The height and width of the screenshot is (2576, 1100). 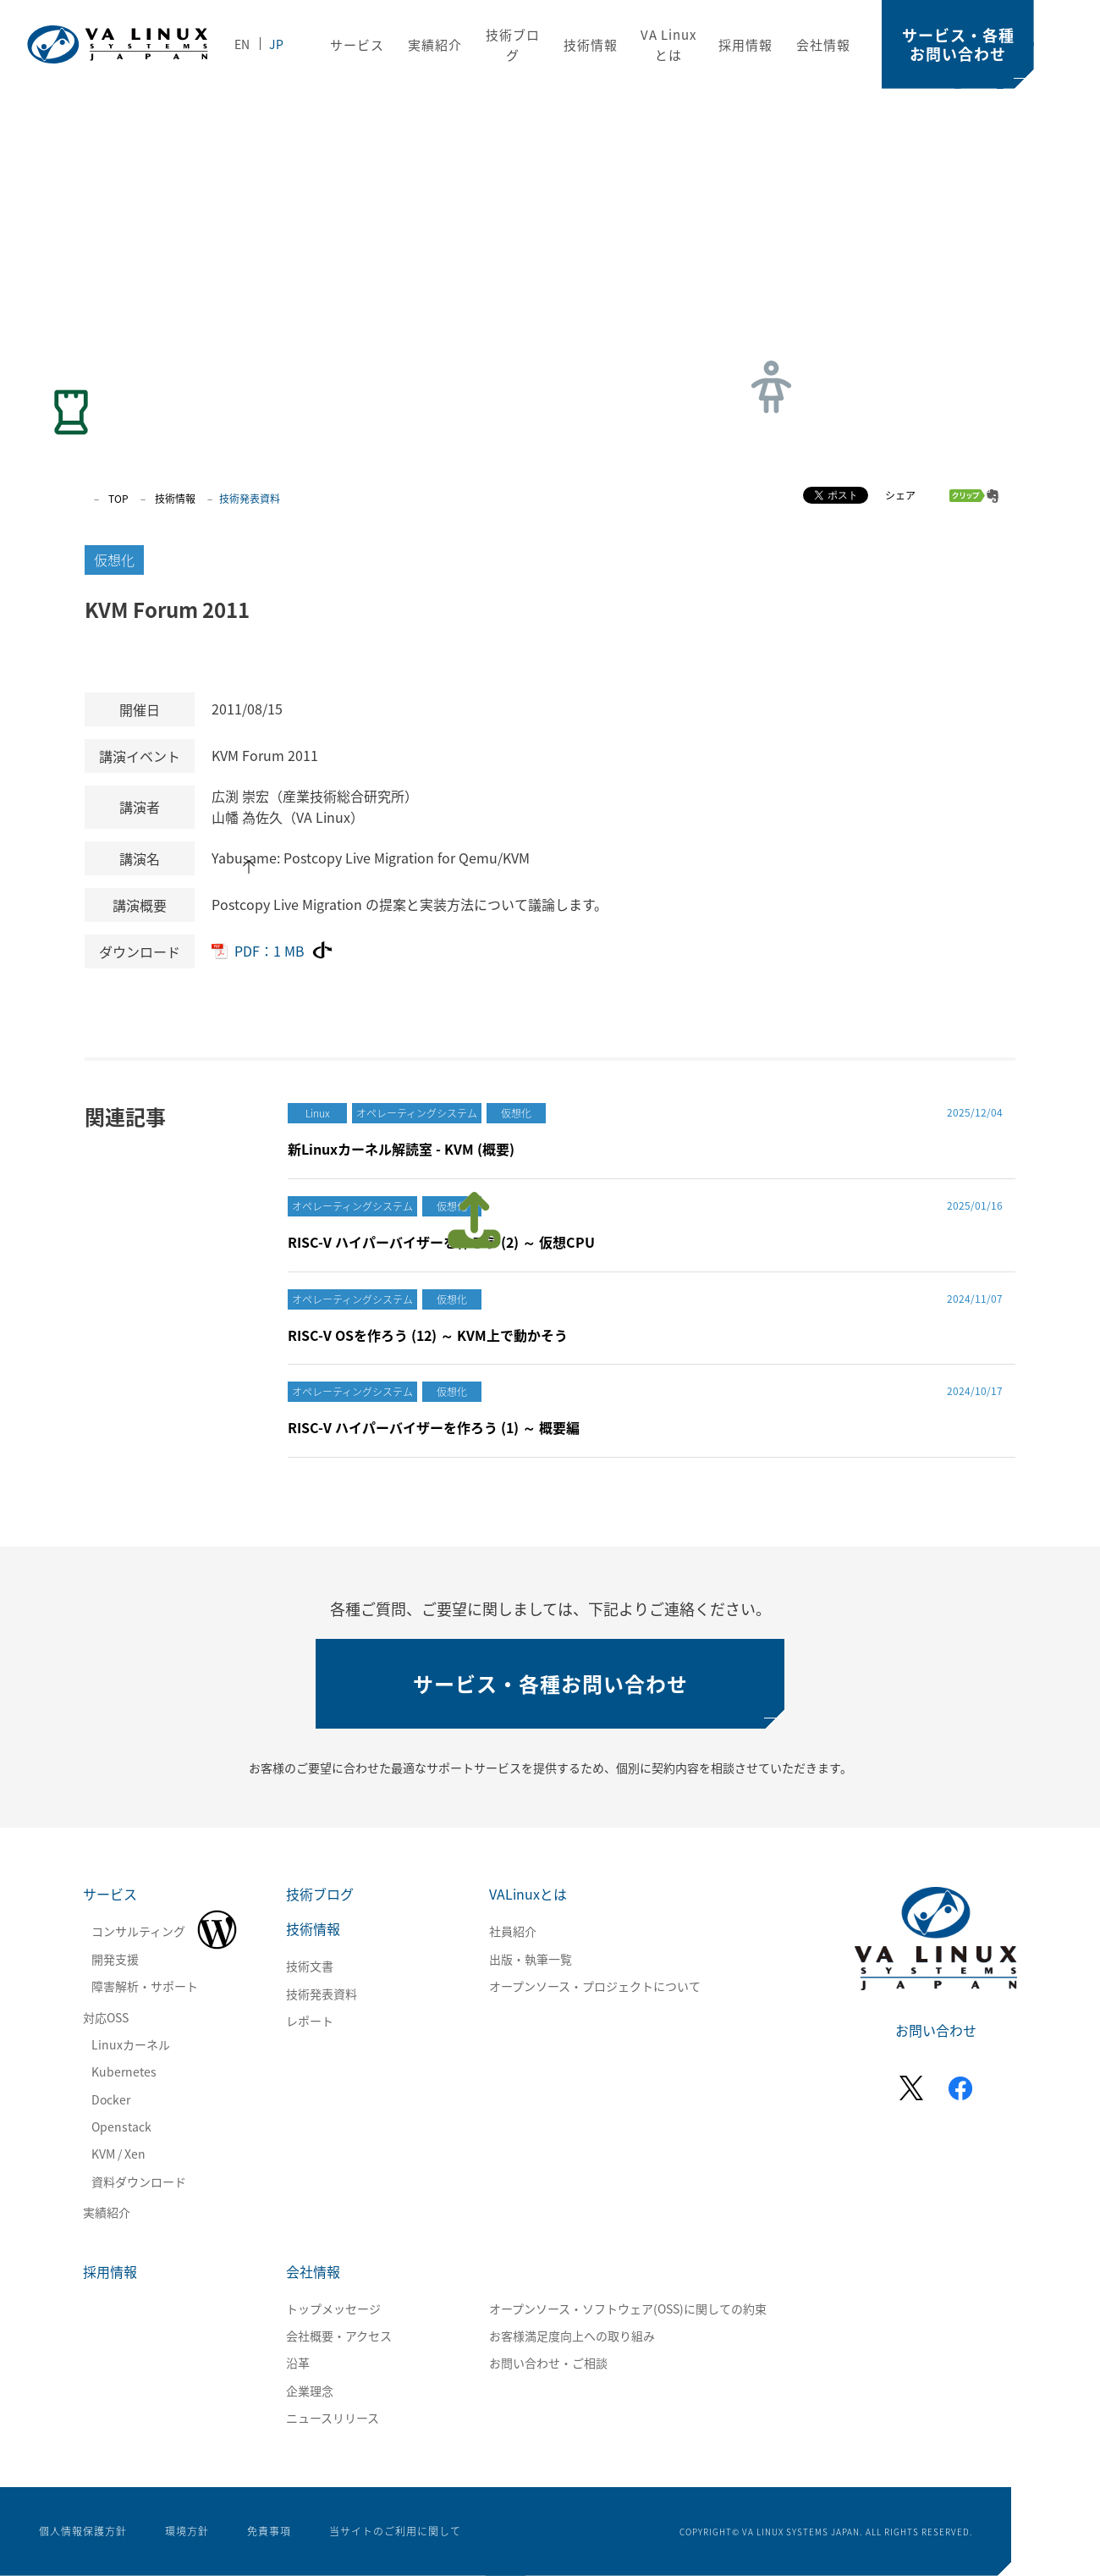 What do you see at coordinates (71, 412) in the screenshot?
I see `chess game or strategy-related feature` at bounding box center [71, 412].